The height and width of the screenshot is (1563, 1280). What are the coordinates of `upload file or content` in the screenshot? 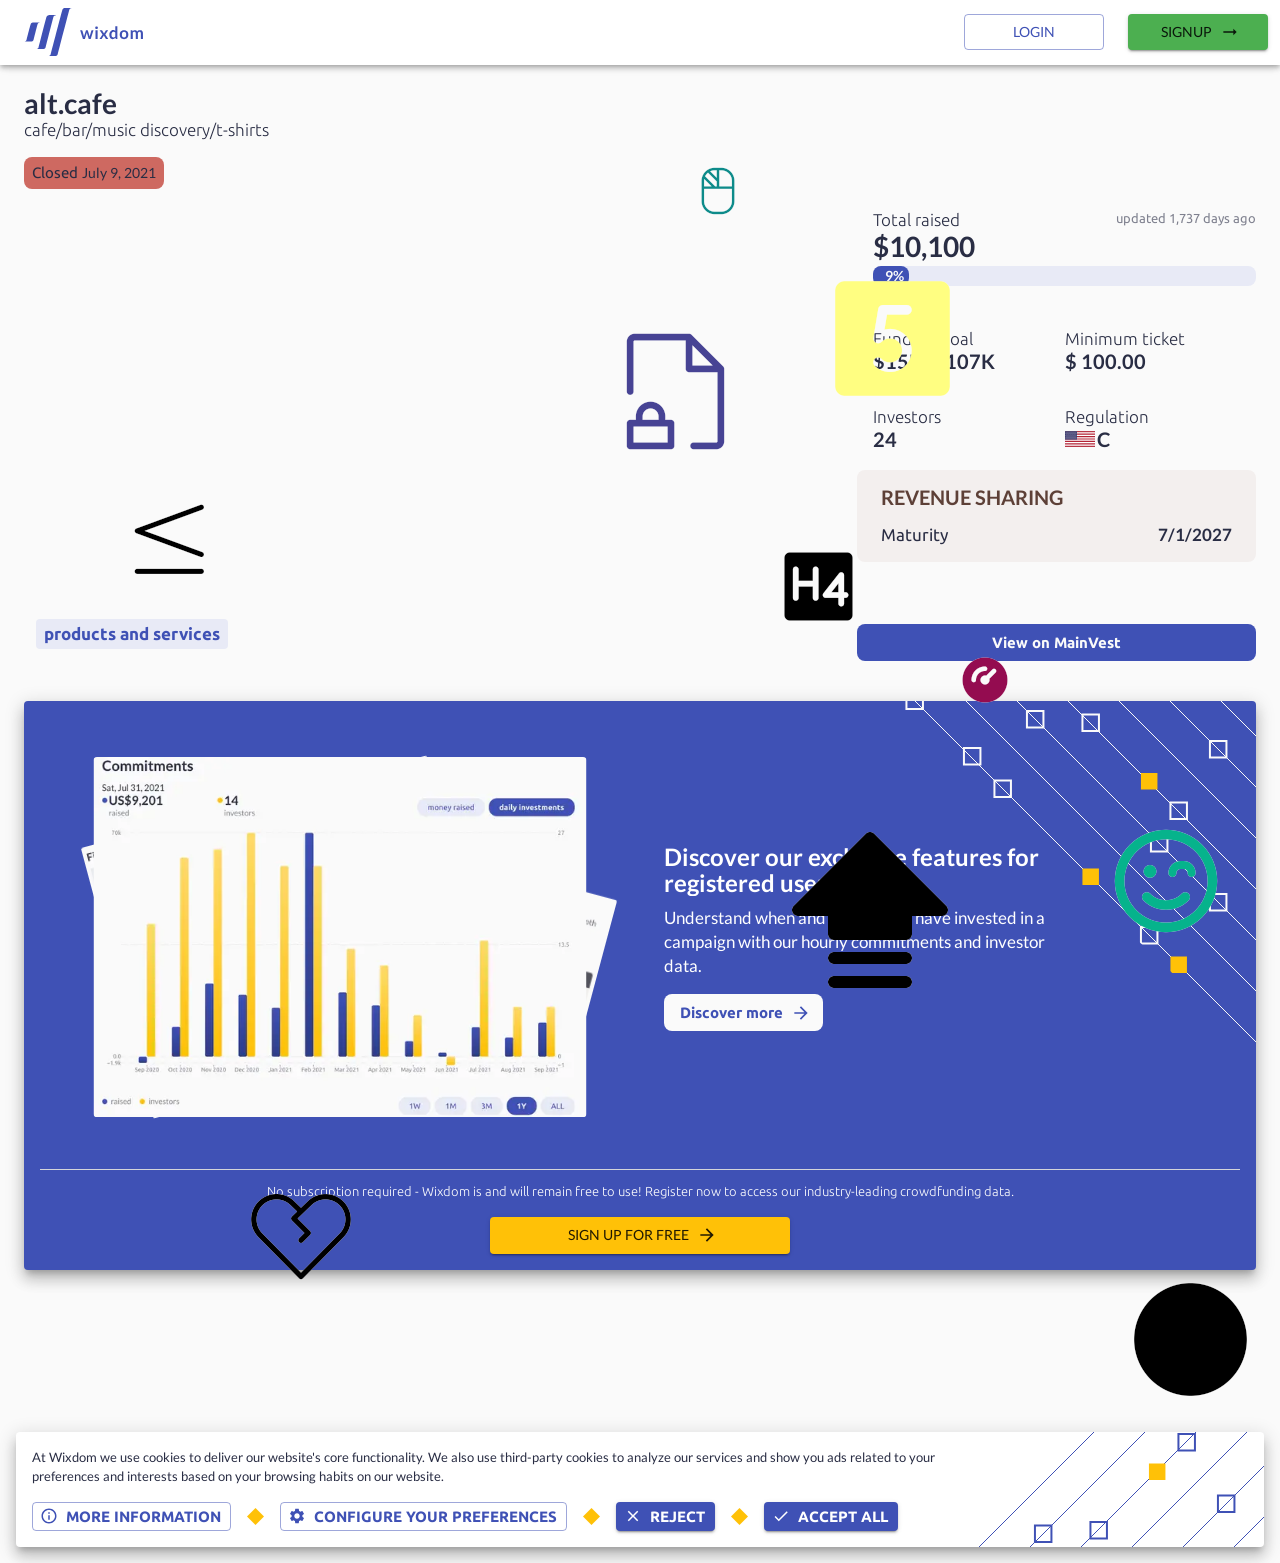 It's located at (870, 916).